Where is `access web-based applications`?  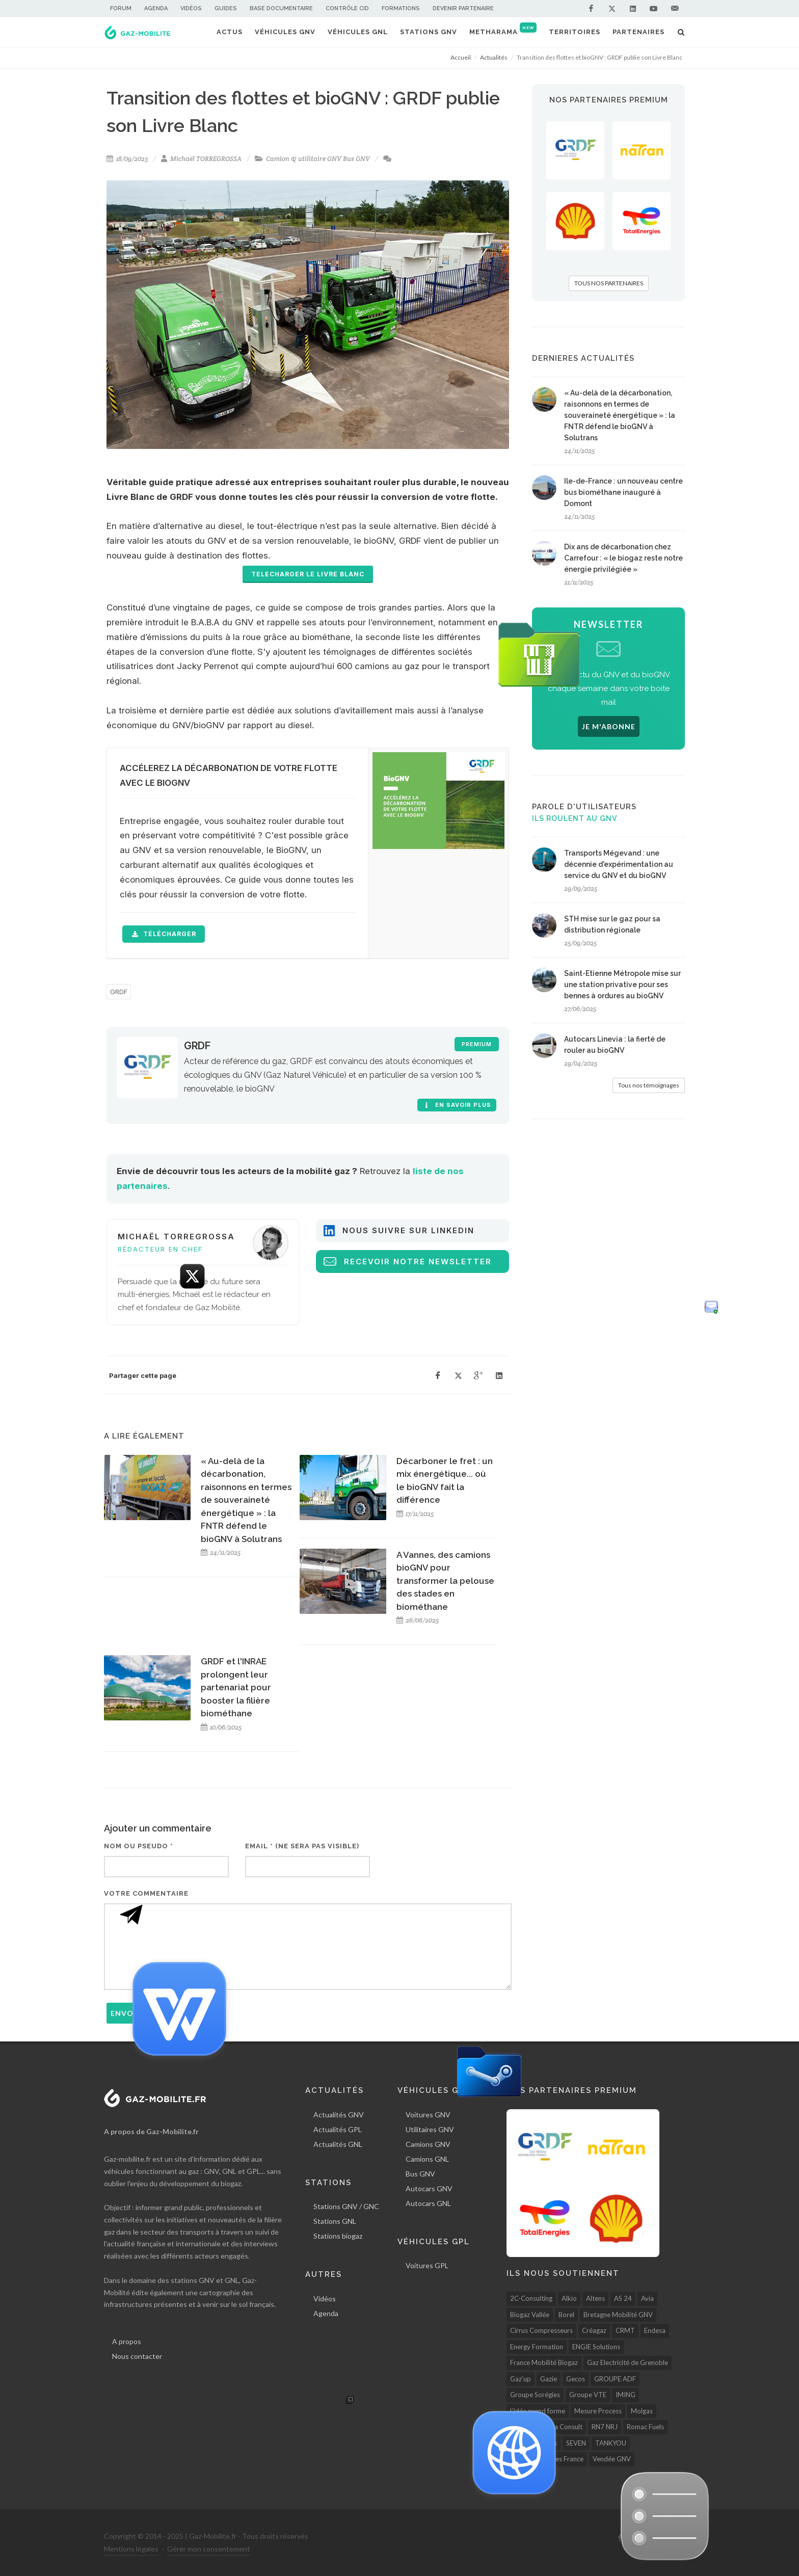
access web-based applications is located at coordinates (514, 2453).